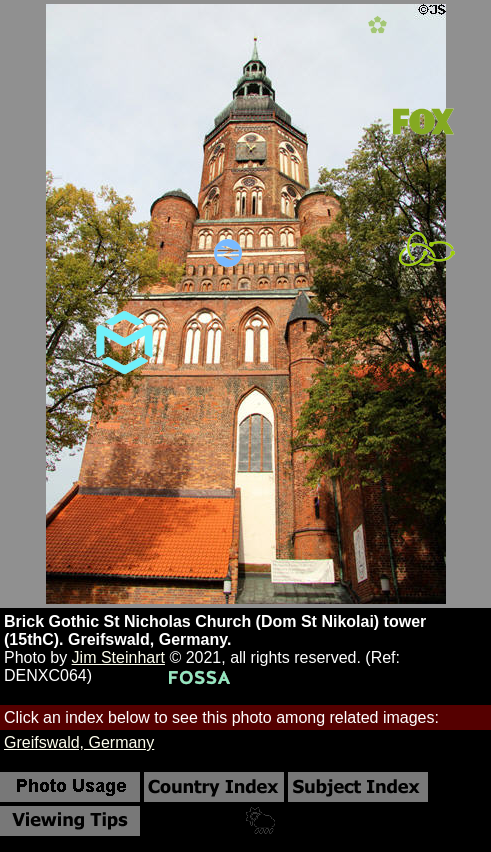  Describe the element at coordinates (423, 121) in the screenshot. I see `fox broadcasting company logo` at that location.